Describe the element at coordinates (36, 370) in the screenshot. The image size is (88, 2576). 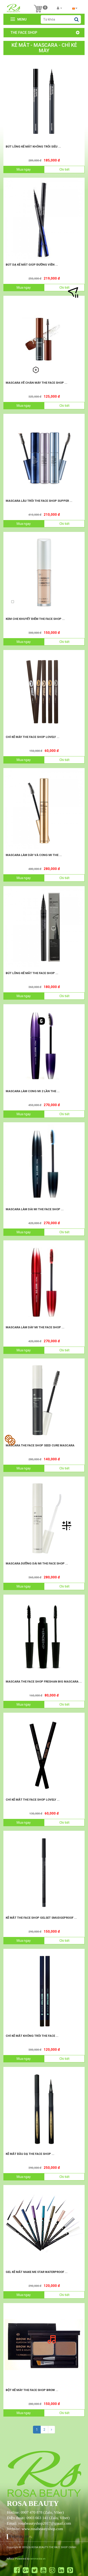
I see `add a new module or component` at that location.